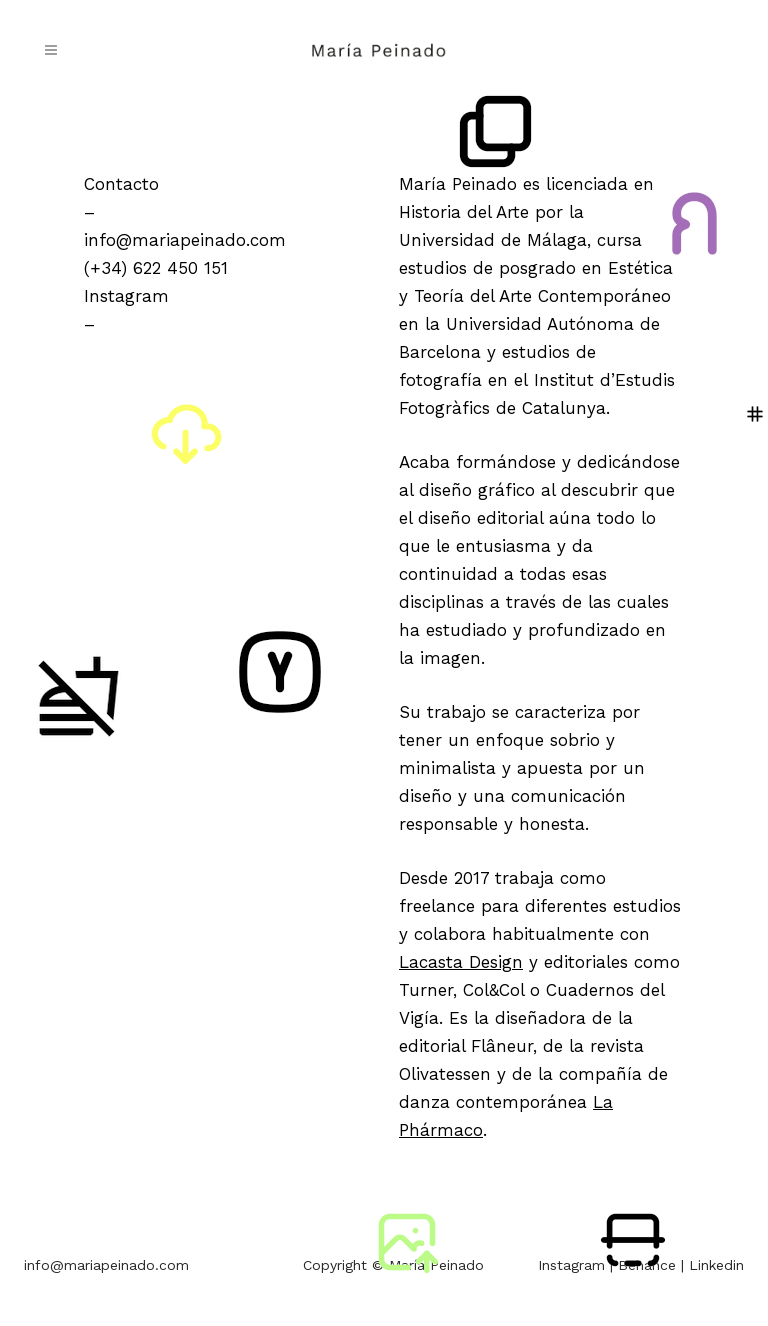 The image size is (768, 1326). Describe the element at coordinates (185, 429) in the screenshot. I see `download file from cloud storage` at that location.